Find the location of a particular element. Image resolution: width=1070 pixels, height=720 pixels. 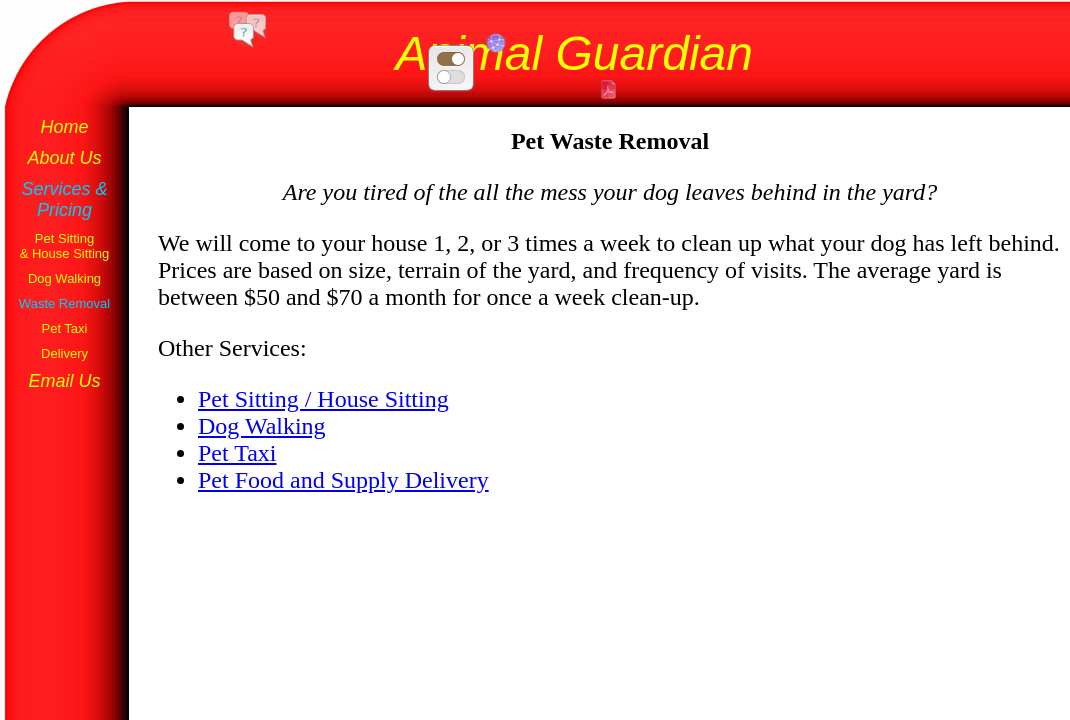

access network workgroup or shared resources is located at coordinates (496, 43).